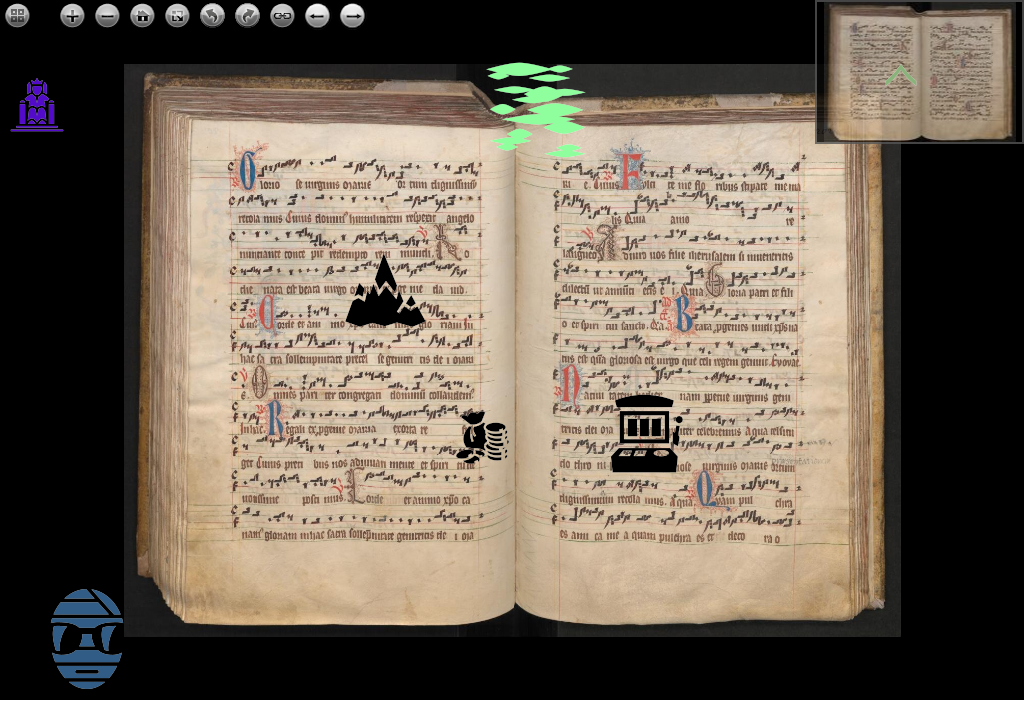  Describe the element at coordinates (37, 105) in the screenshot. I see `access kingdom or empire management` at that location.